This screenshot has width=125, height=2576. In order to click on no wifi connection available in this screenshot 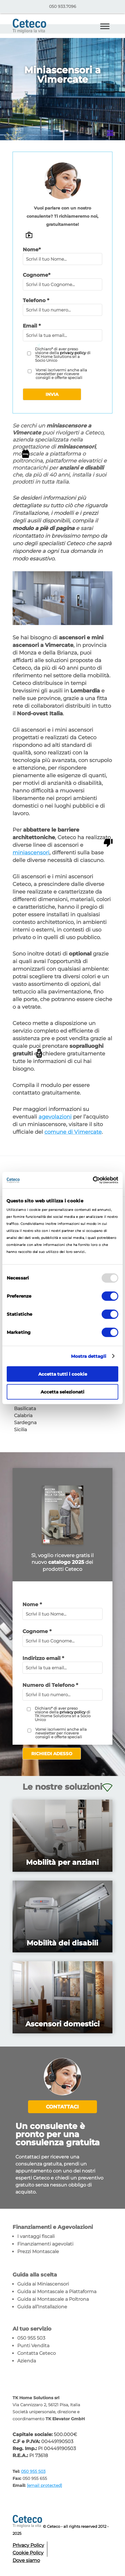, I will do `click(107, 1787)`.